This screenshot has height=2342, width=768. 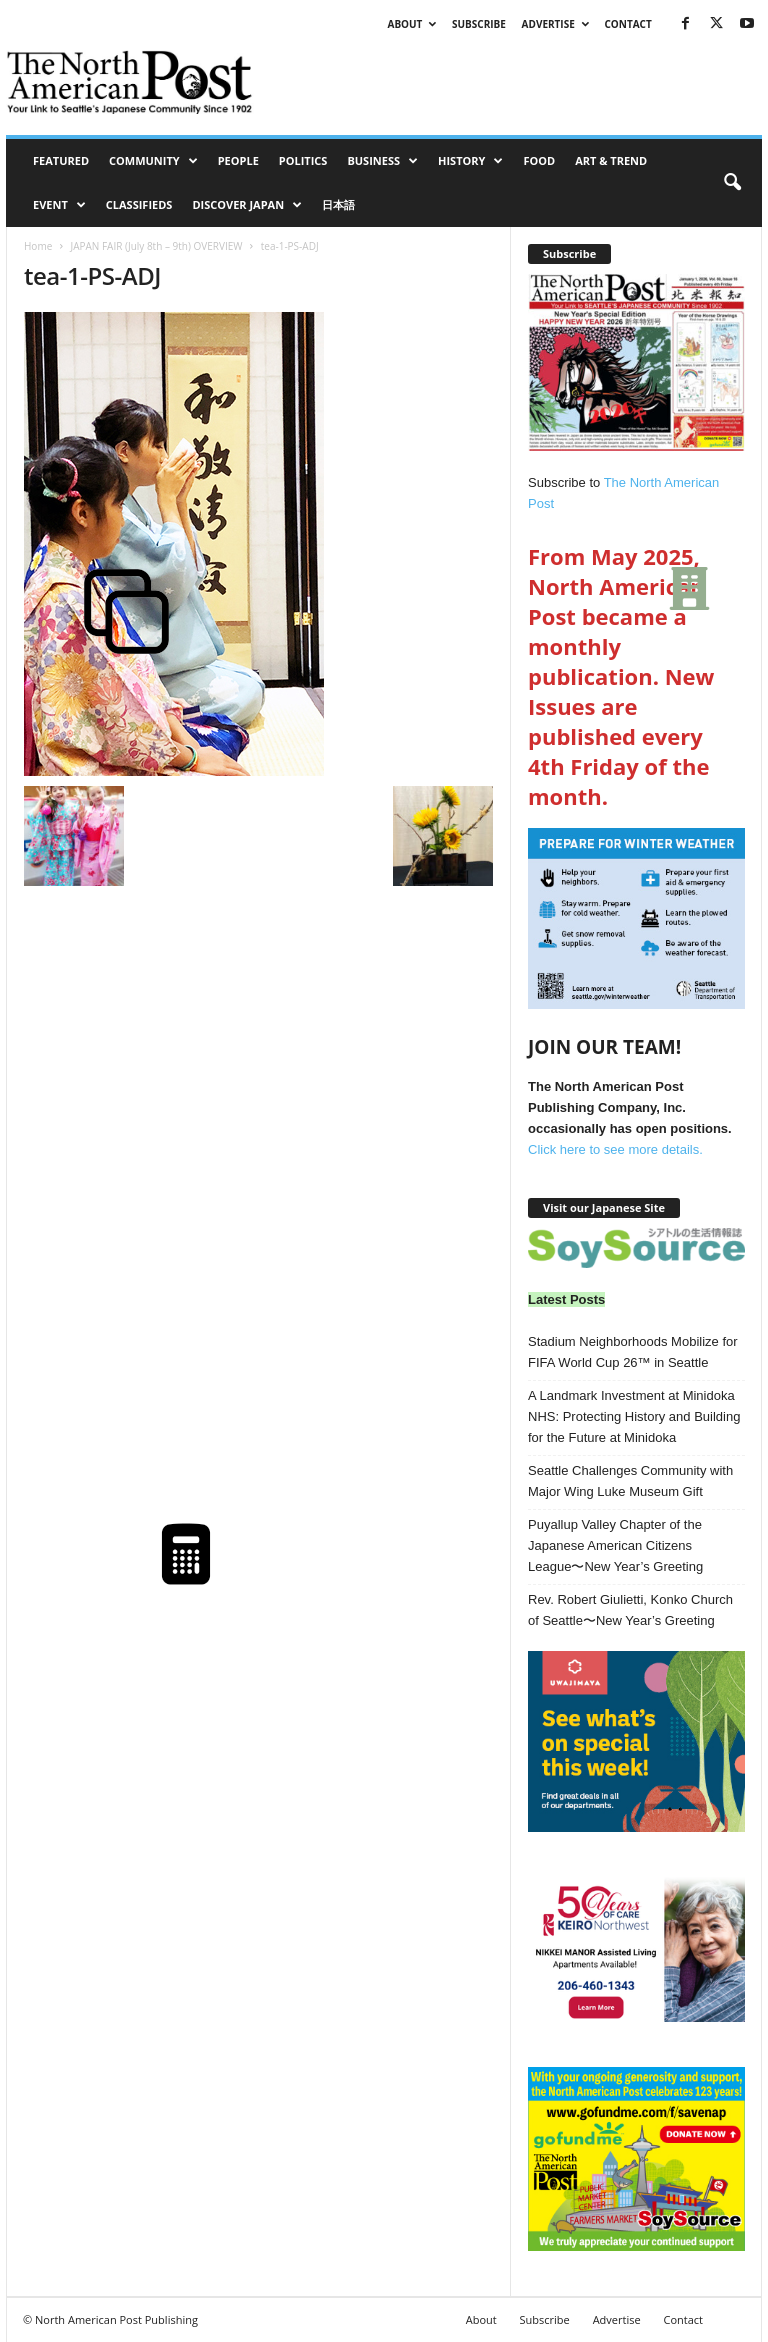 I want to click on open the calculator app, so click(x=186, y=1554).